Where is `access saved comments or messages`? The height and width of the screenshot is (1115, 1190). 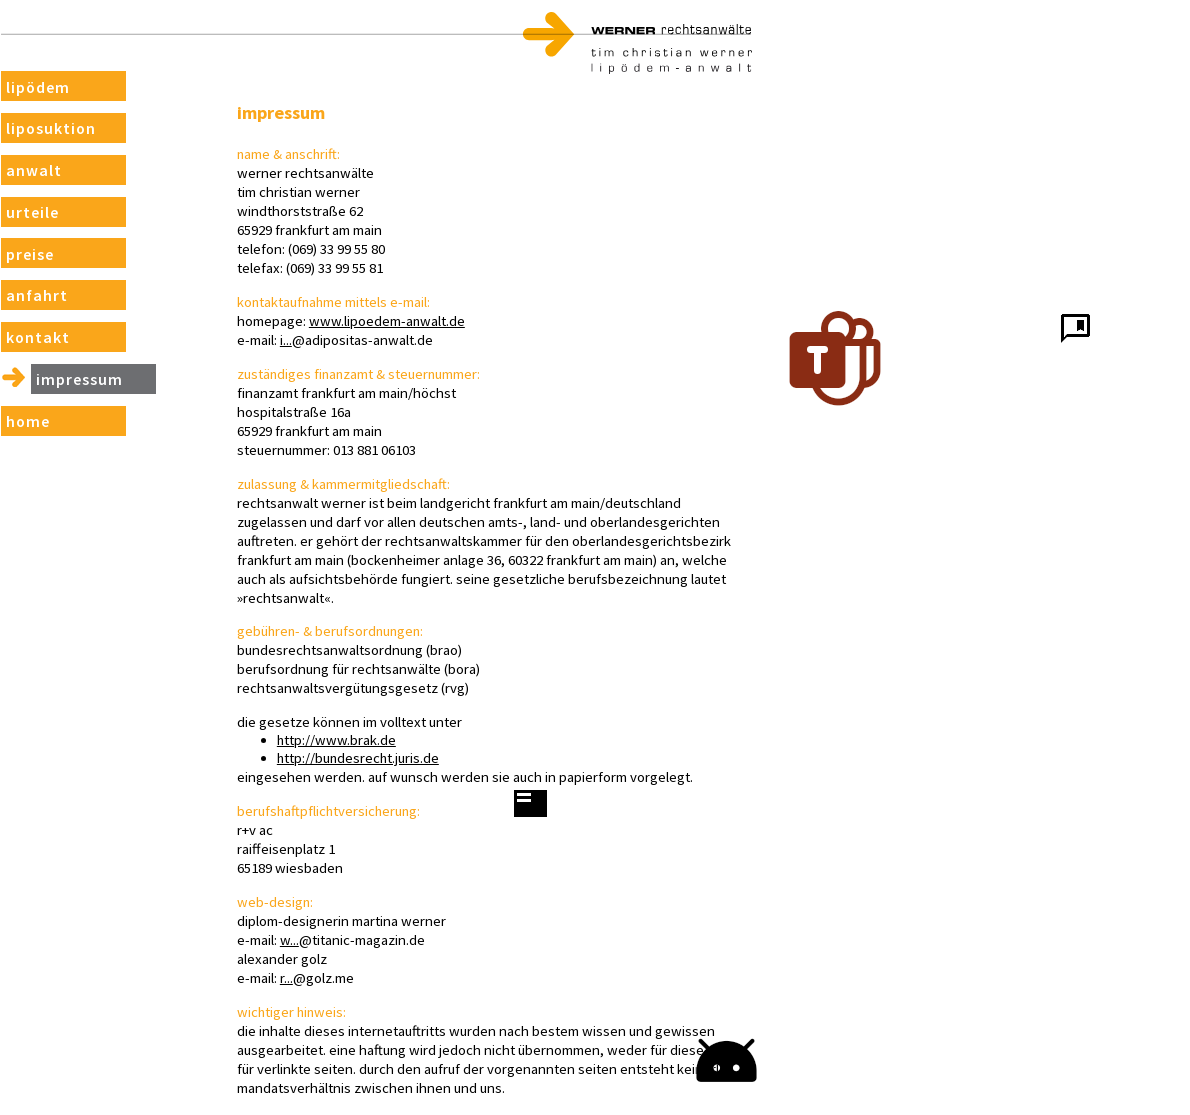 access saved comments or messages is located at coordinates (1075, 328).